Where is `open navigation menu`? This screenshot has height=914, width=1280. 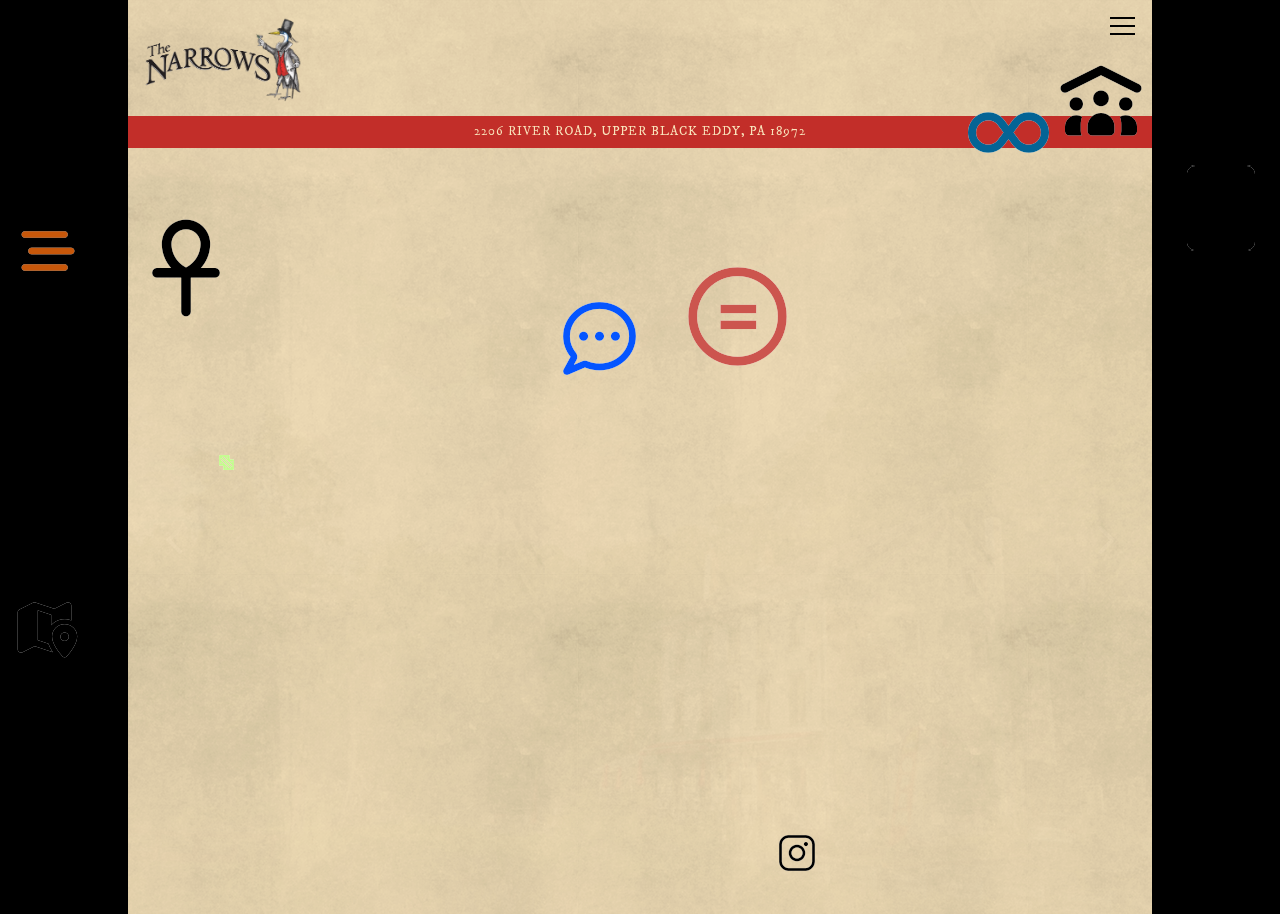 open navigation menu is located at coordinates (48, 251).